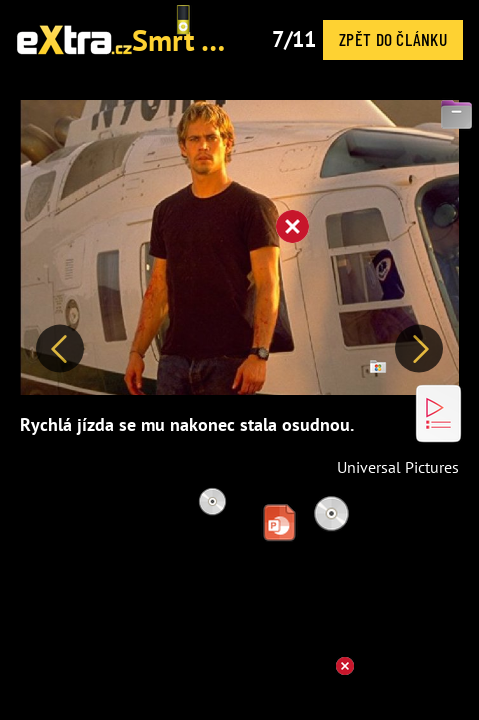 The height and width of the screenshot is (720, 479). What do you see at coordinates (183, 20) in the screenshot?
I see `iPod nano device in yellow` at bounding box center [183, 20].